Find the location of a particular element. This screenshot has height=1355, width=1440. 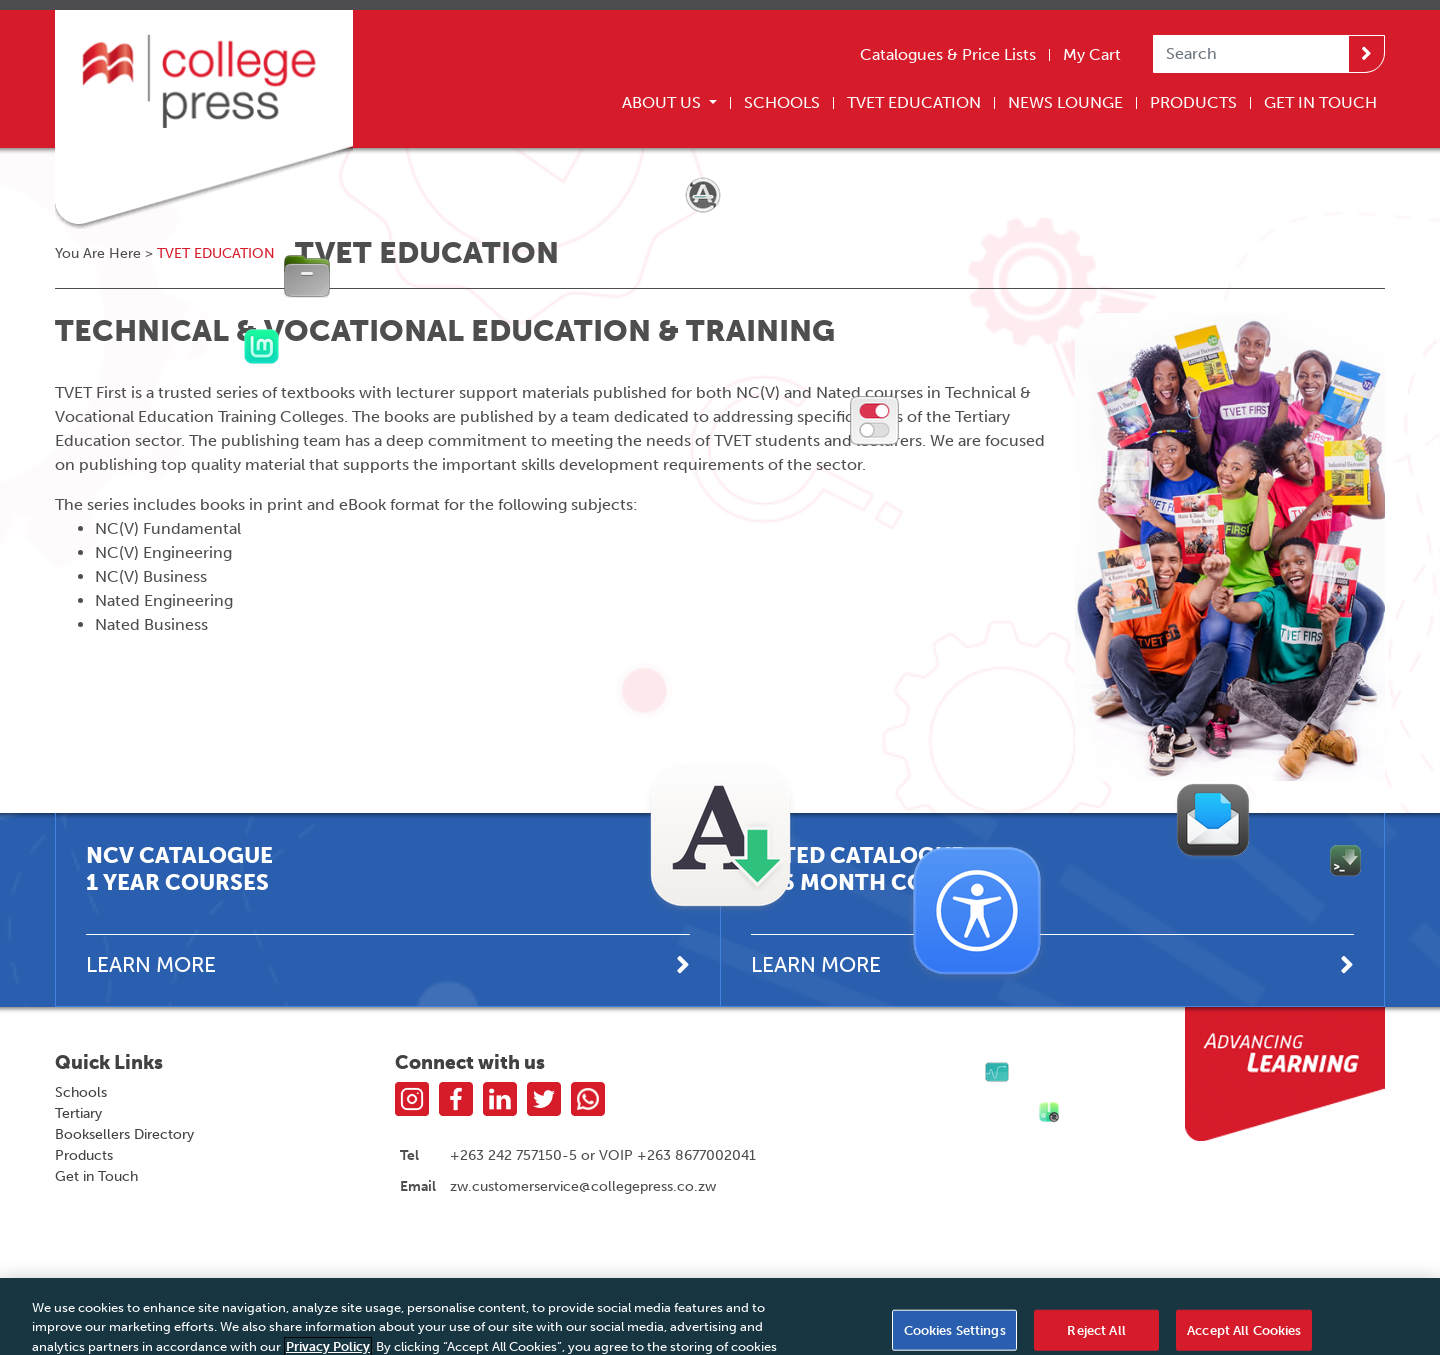

open linux mint welcome screen is located at coordinates (261, 346).